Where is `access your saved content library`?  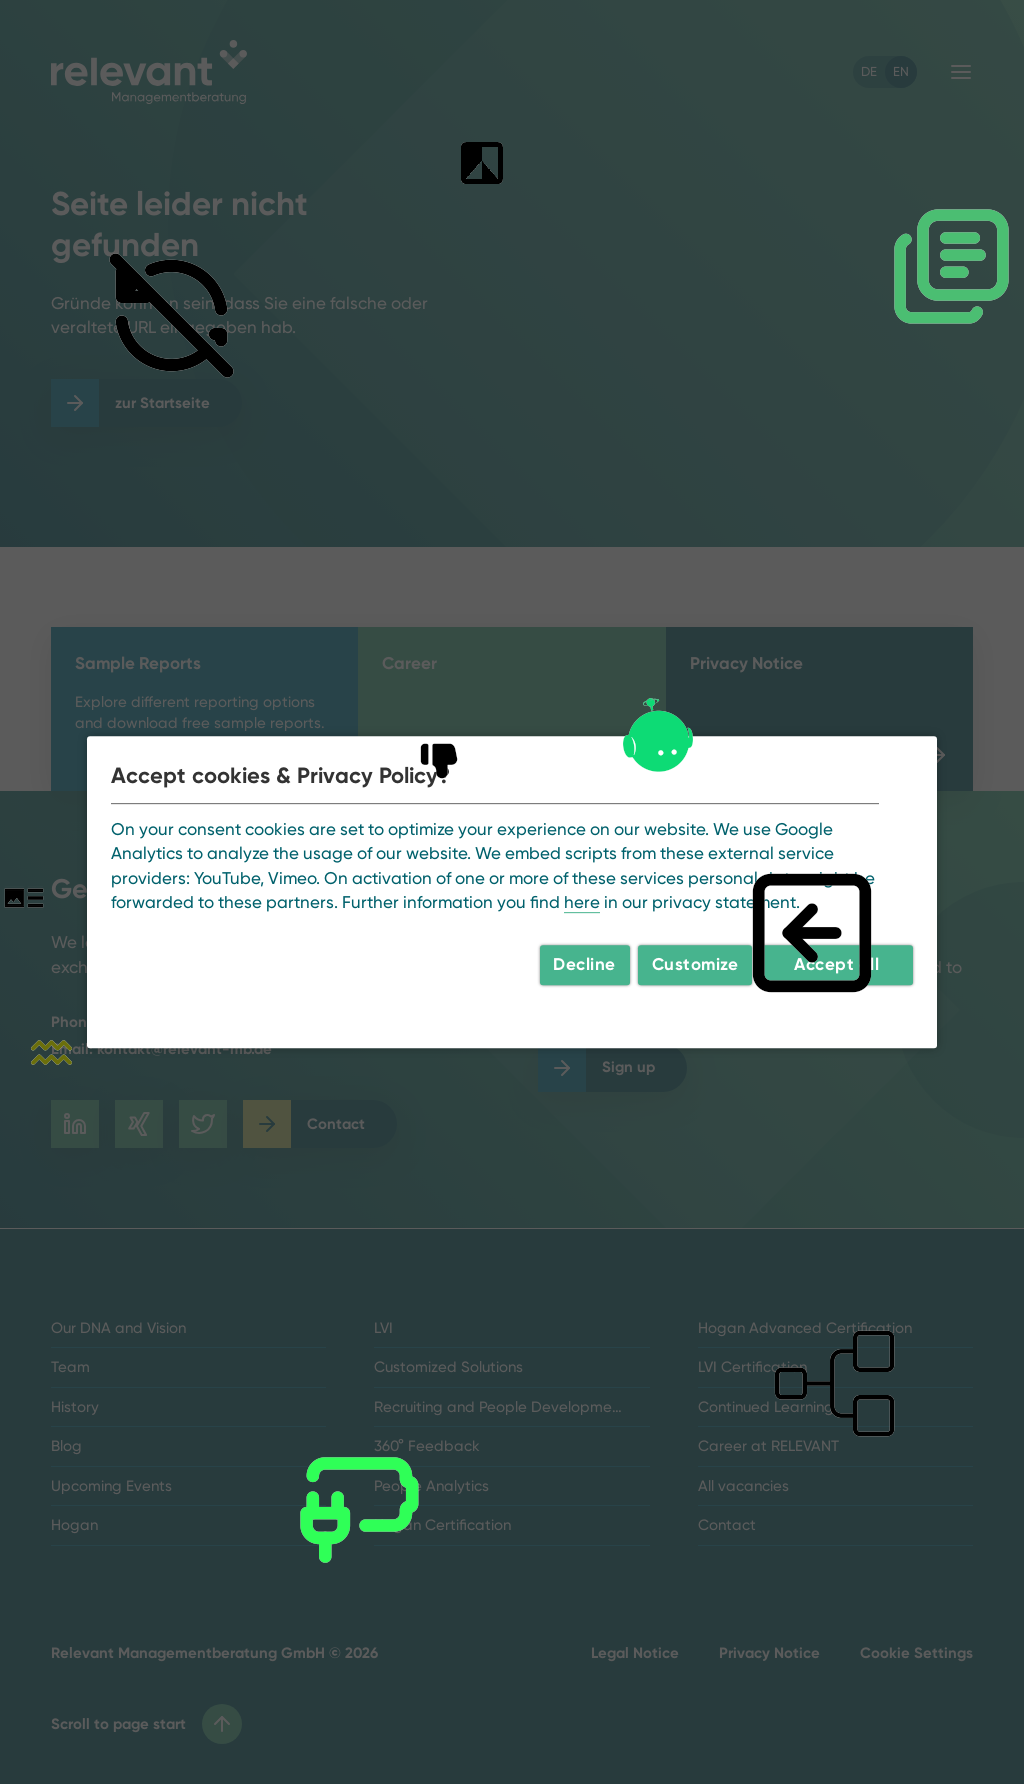
access your saved content library is located at coordinates (951, 266).